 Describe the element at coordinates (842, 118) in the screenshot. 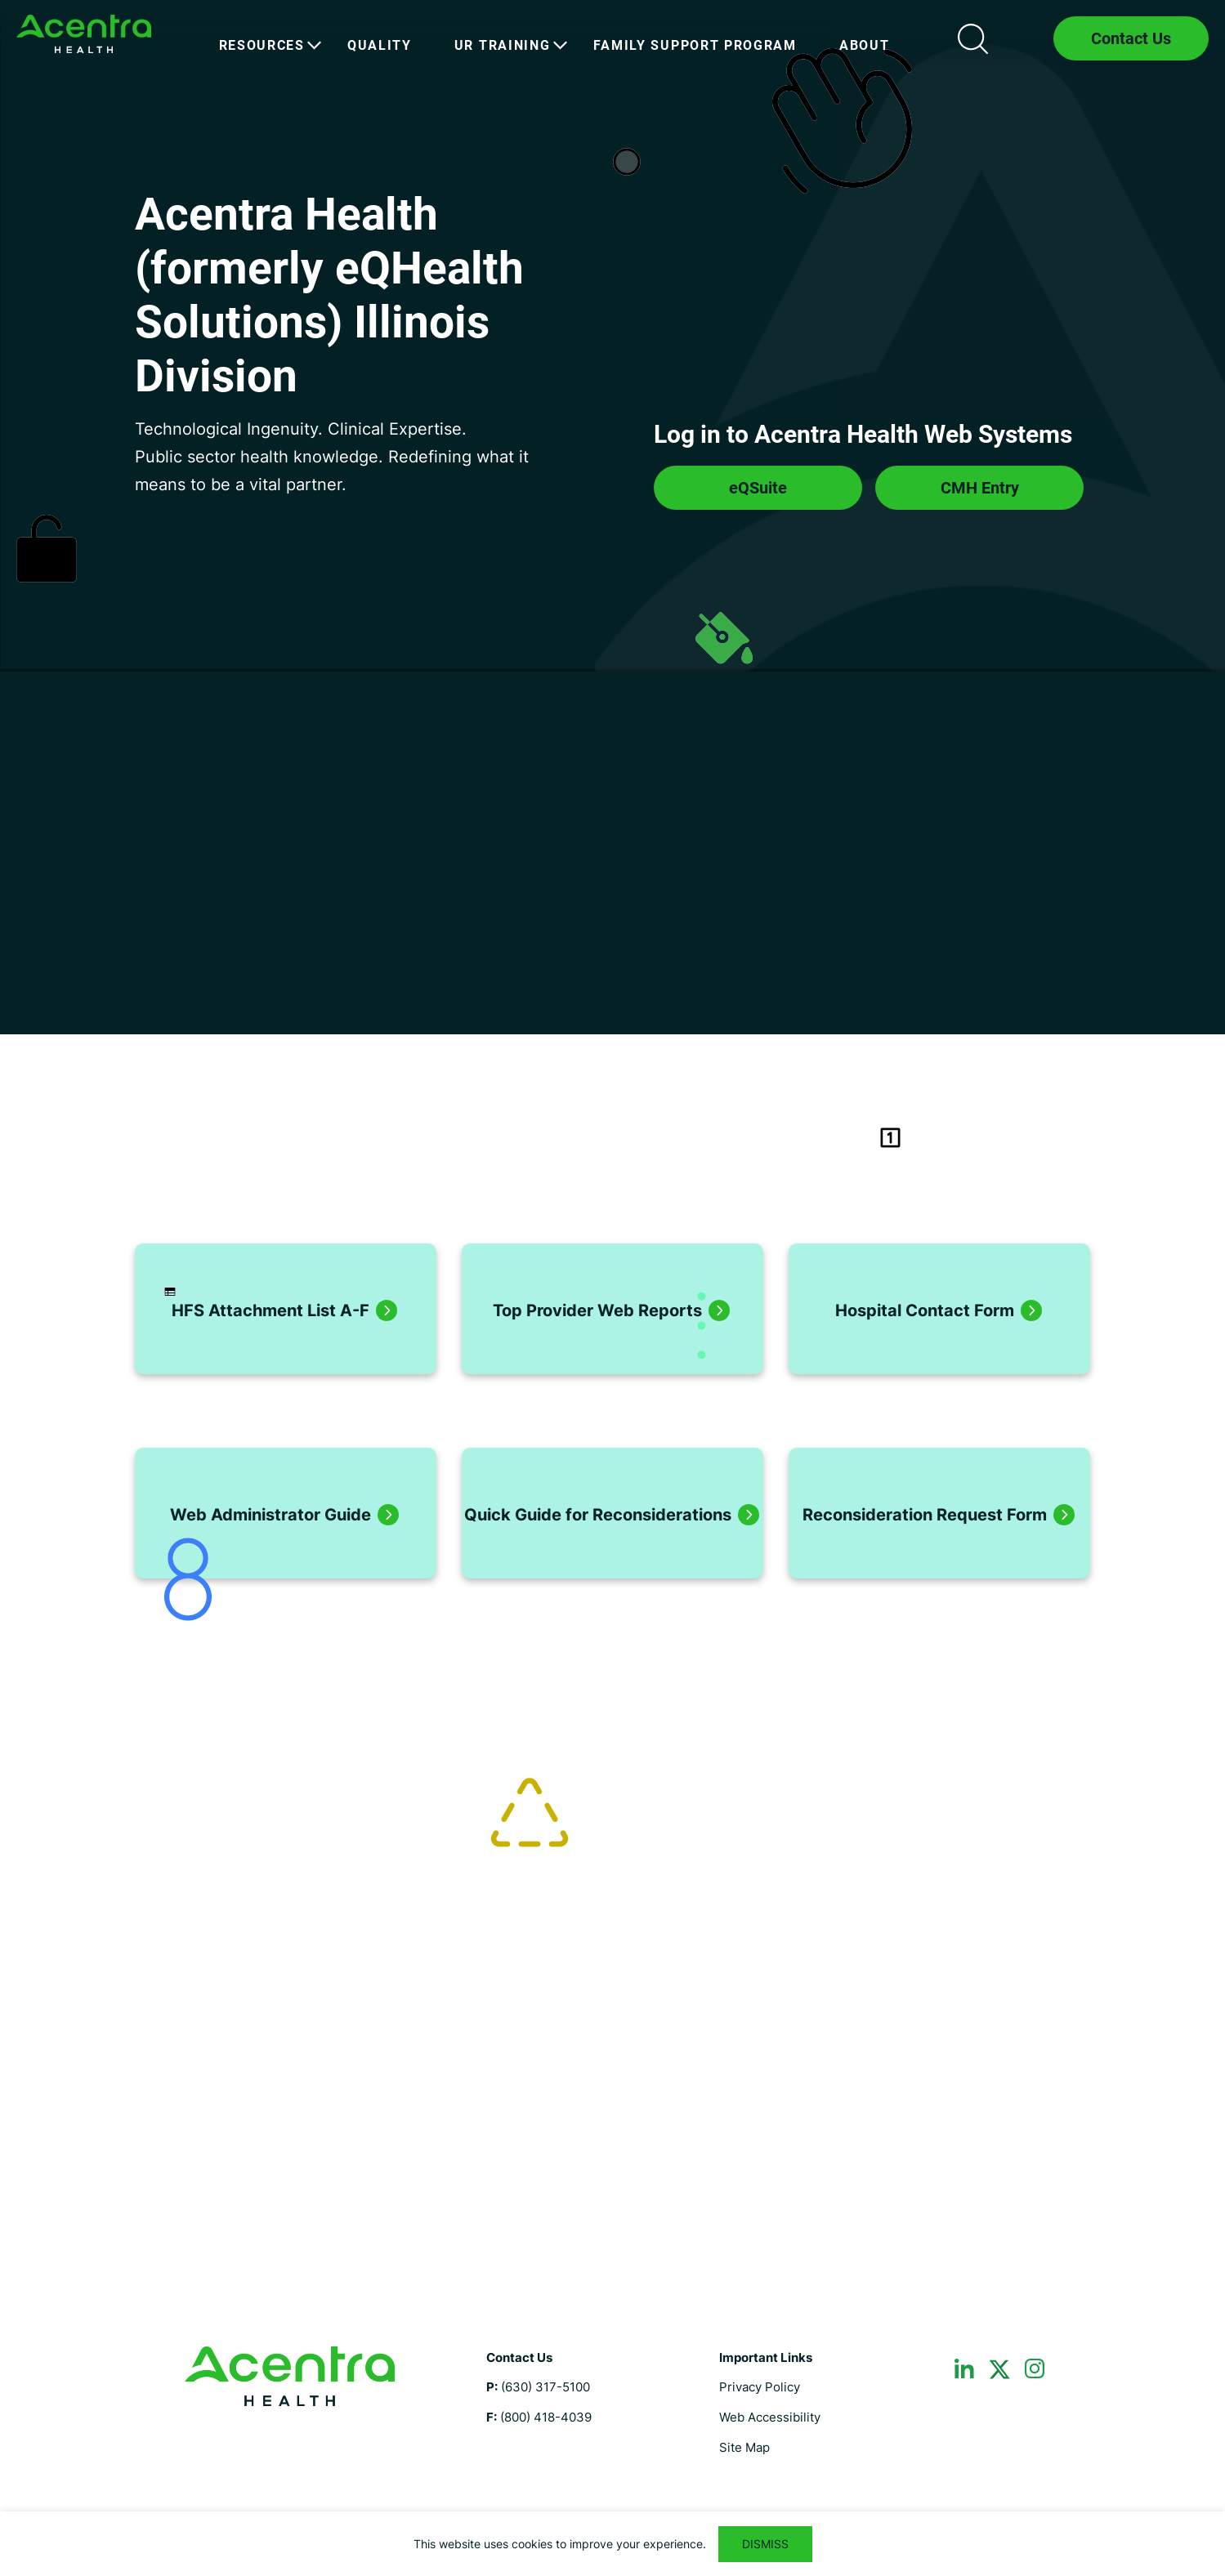

I see `greet or welcome new users` at that location.